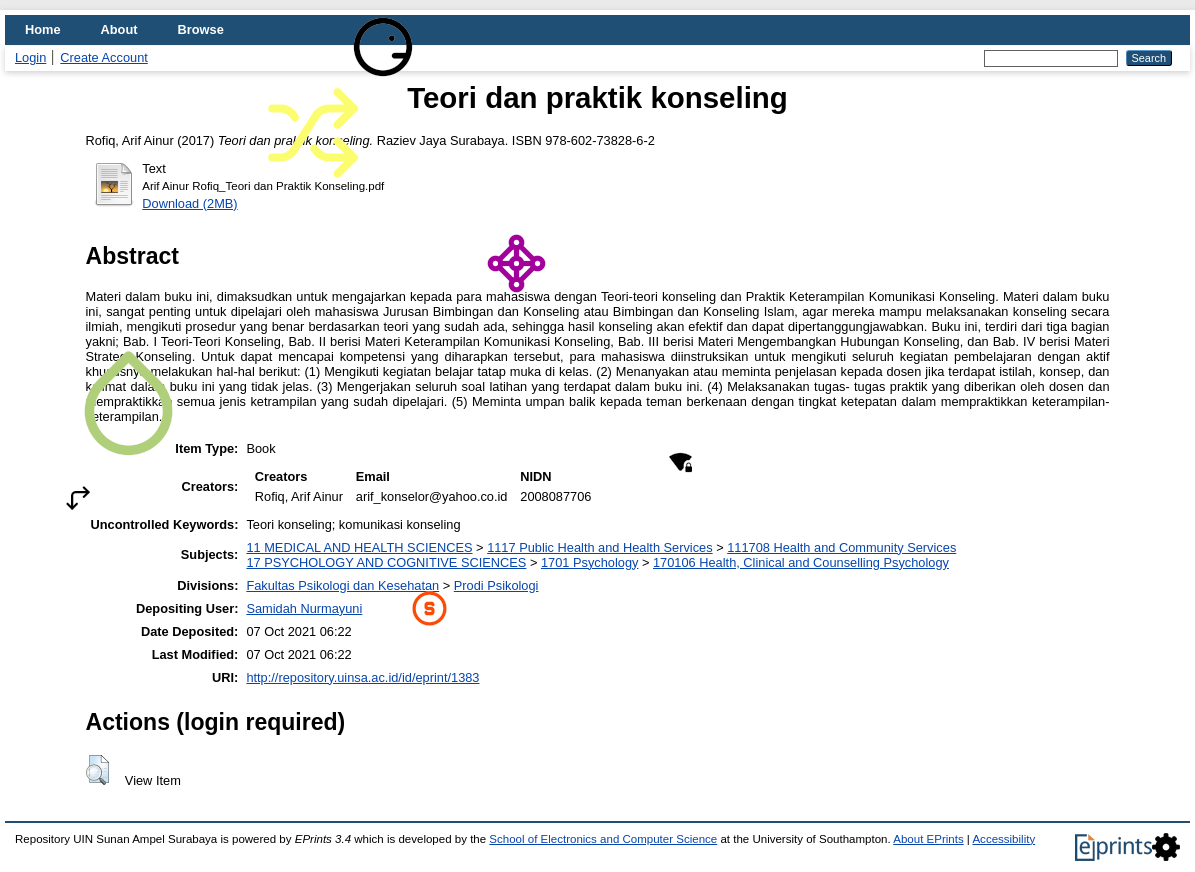  Describe the element at coordinates (128, 401) in the screenshot. I see `adjust humidity or water settings` at that location.